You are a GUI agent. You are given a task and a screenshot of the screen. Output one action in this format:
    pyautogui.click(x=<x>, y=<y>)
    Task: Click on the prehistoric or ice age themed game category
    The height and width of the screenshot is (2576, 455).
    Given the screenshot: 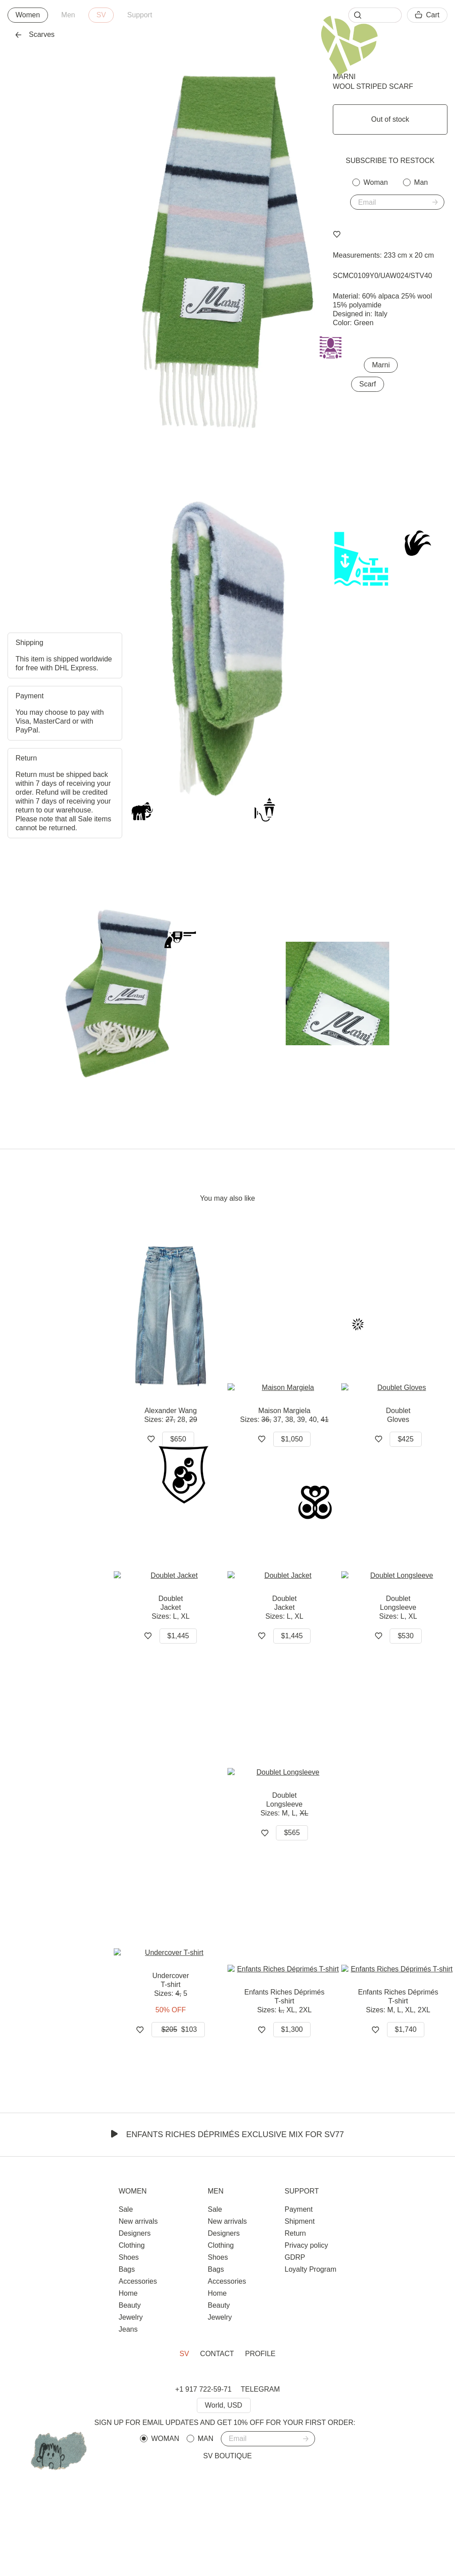 What is the action you would take?
    pyautogui.click(x=142, y=811)
    